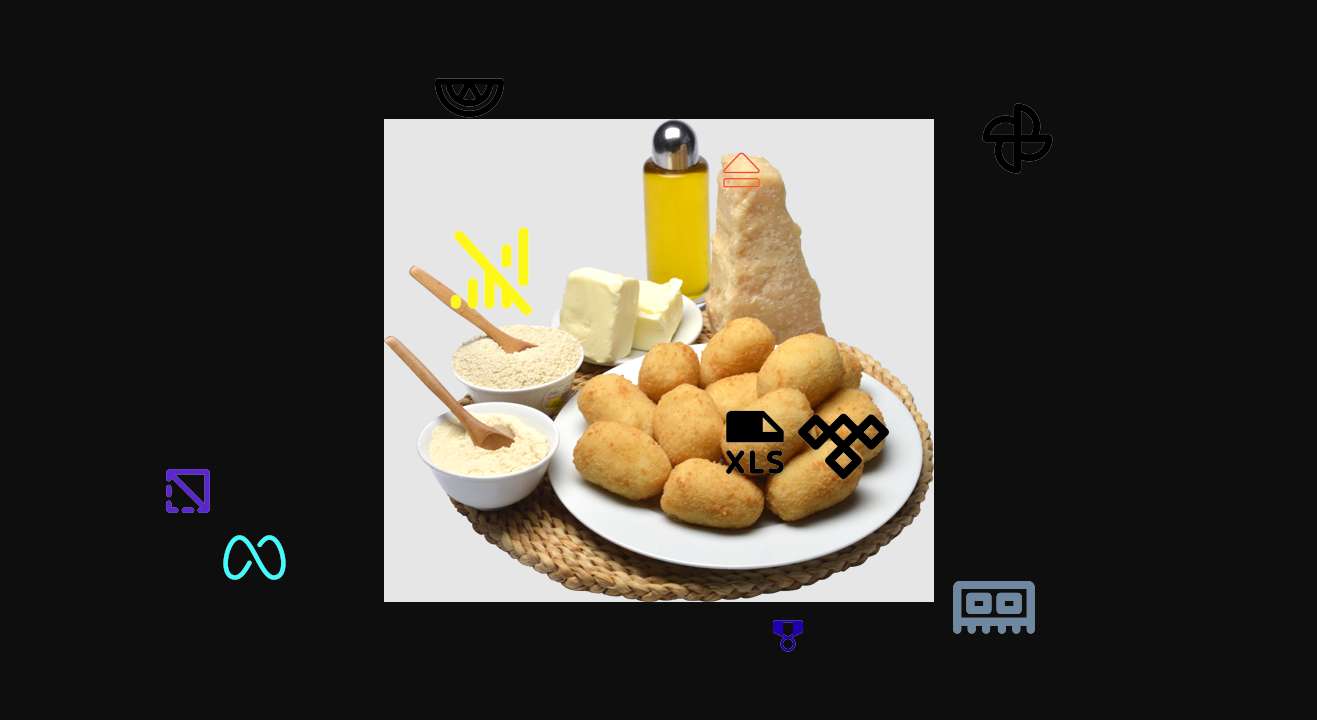 This screenshot has height=720, width=1317. What do you see at coordinates (1017, 138) in the screenshot?
I see `open google photos app` at bounding box center [1017, 138].